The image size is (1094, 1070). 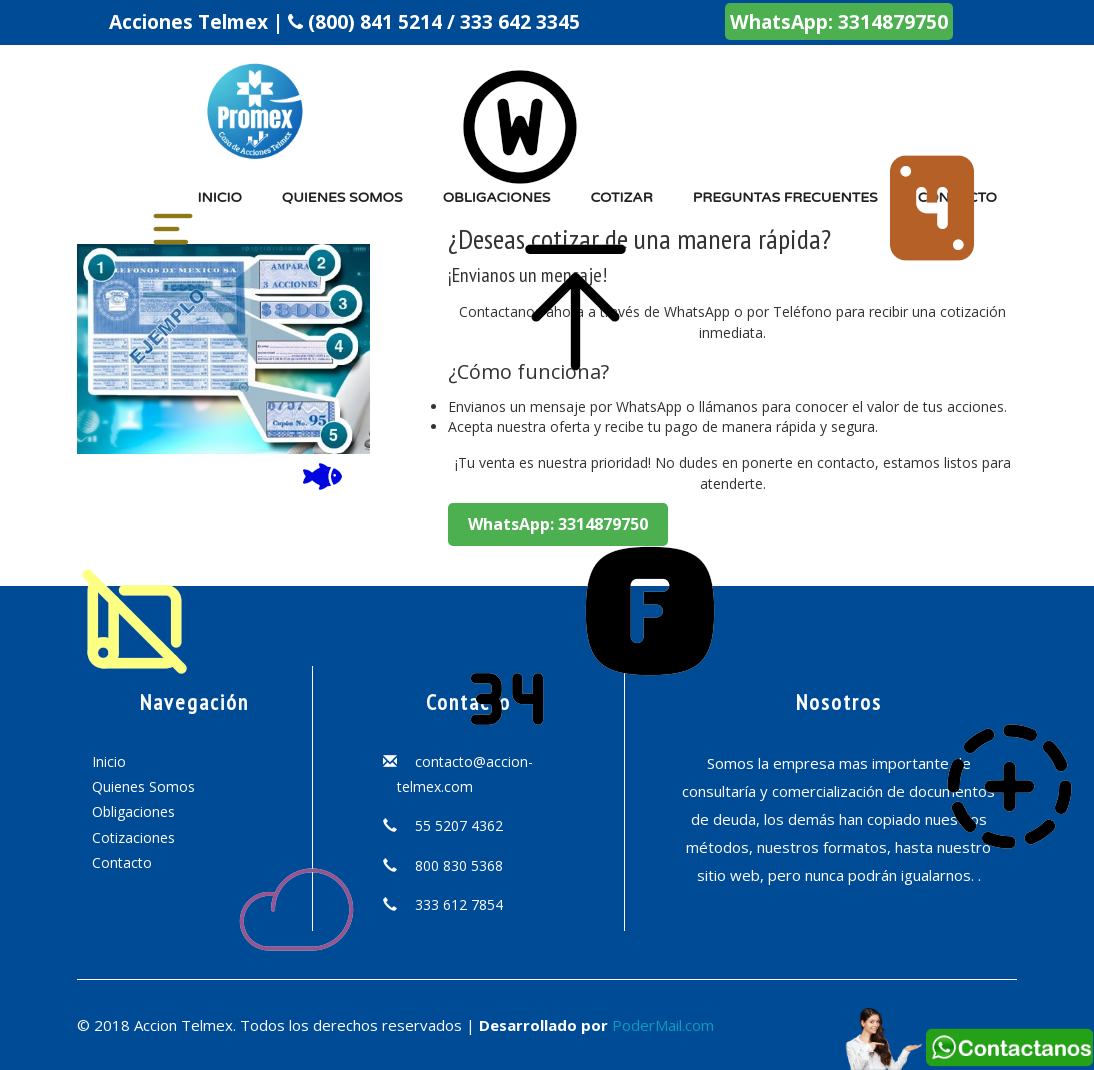 I want to click on indicates item number 34 in a list or sequence, so click(x=507, y=699).